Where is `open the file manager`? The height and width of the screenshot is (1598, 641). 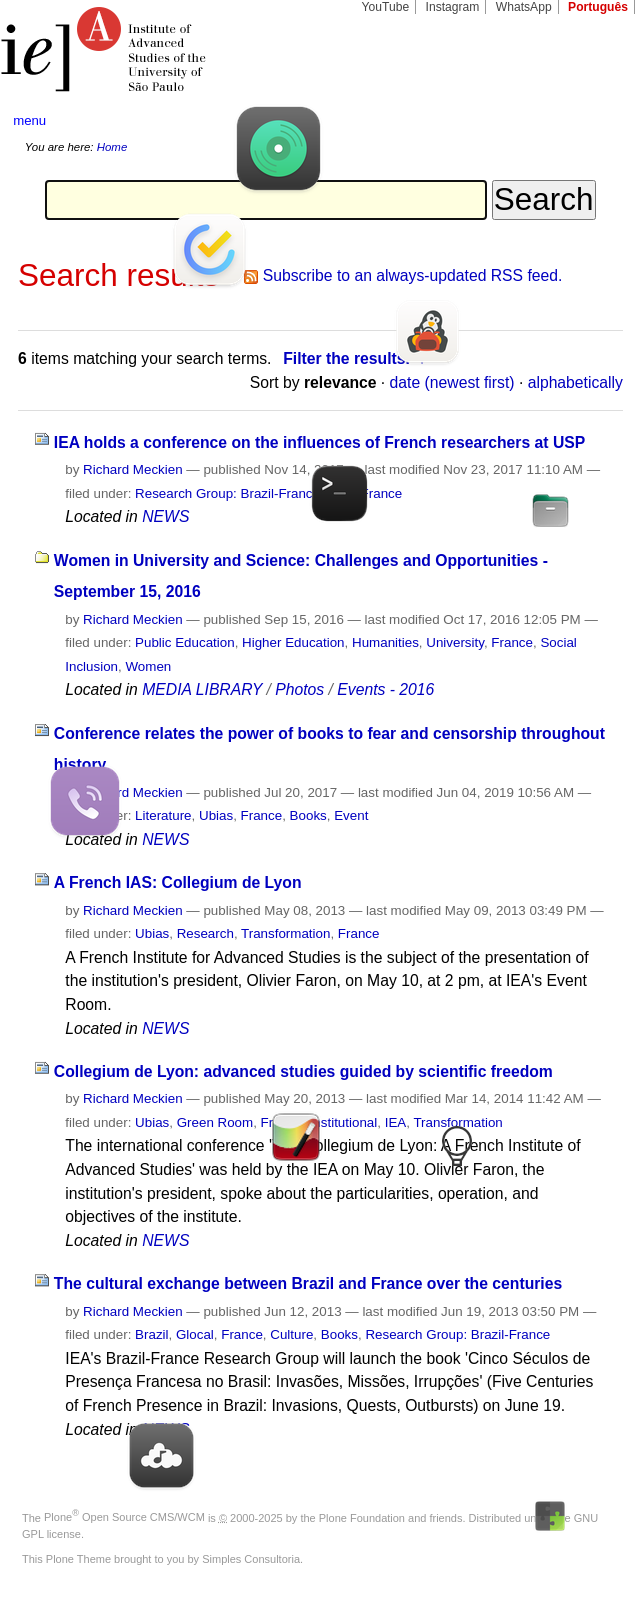
open the file manager is located at coordinates (550, 510).